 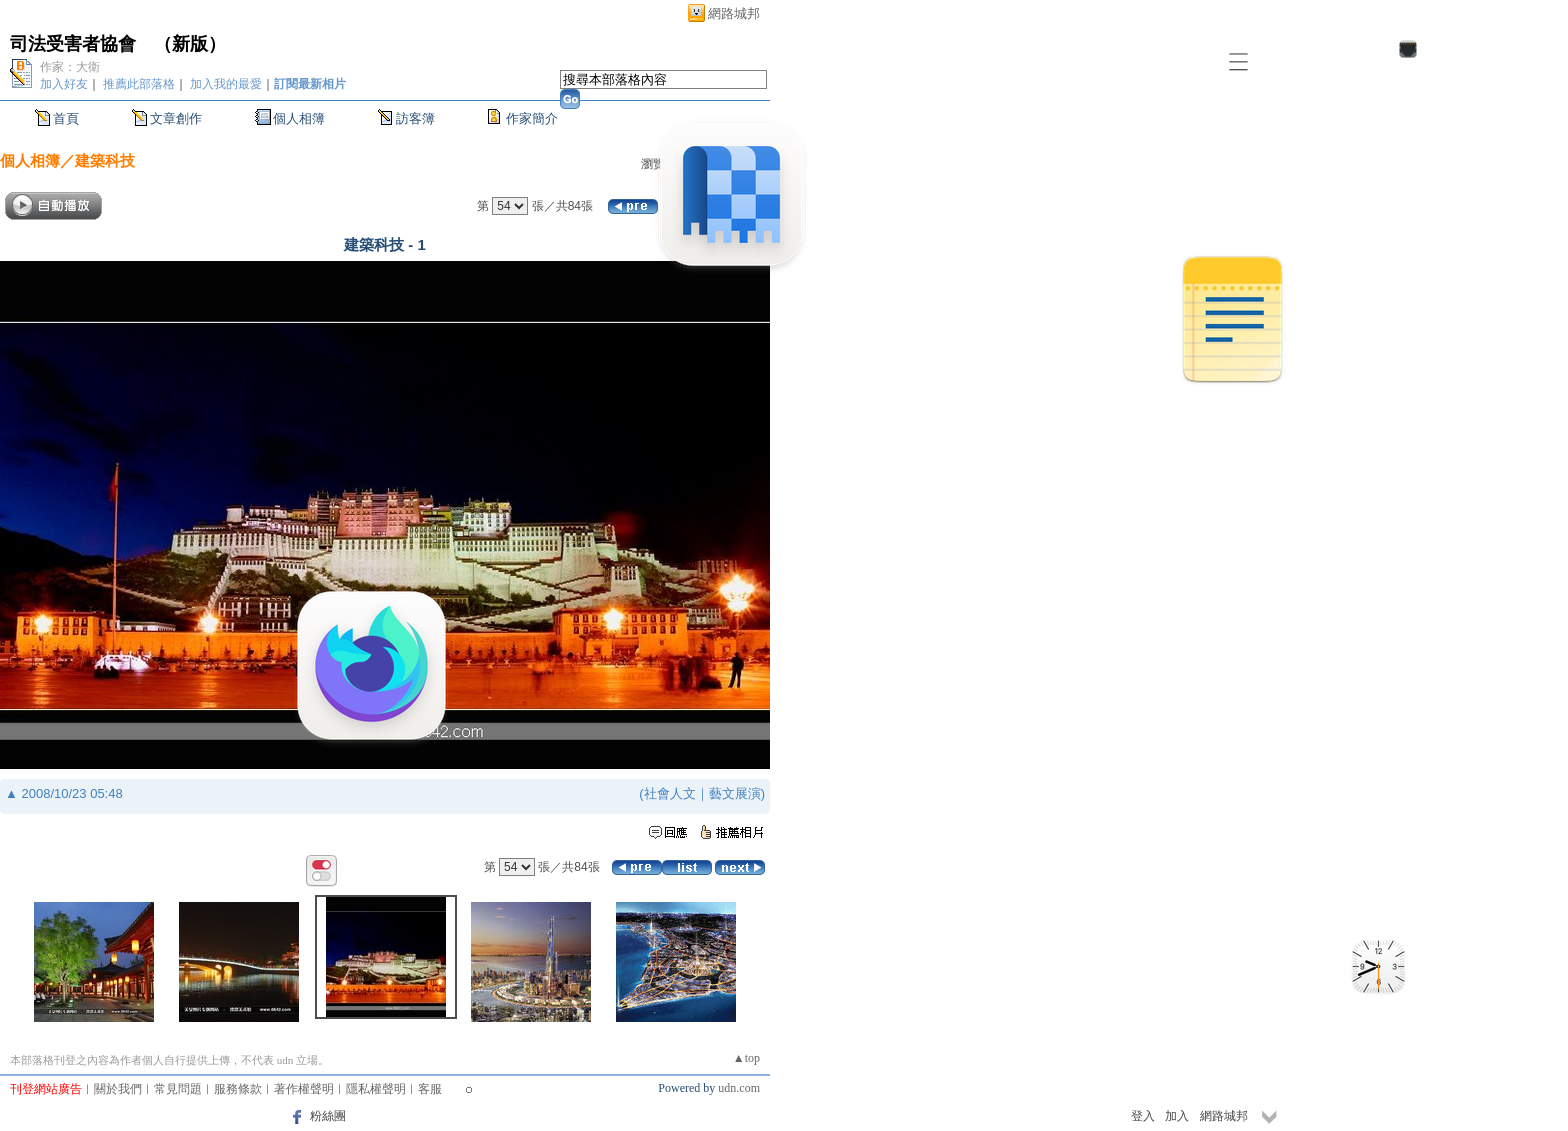 What do you see at coordinates (1378, 966) in the screenshot?
I see `open date and time settings` at bounding box center [1378, 966].